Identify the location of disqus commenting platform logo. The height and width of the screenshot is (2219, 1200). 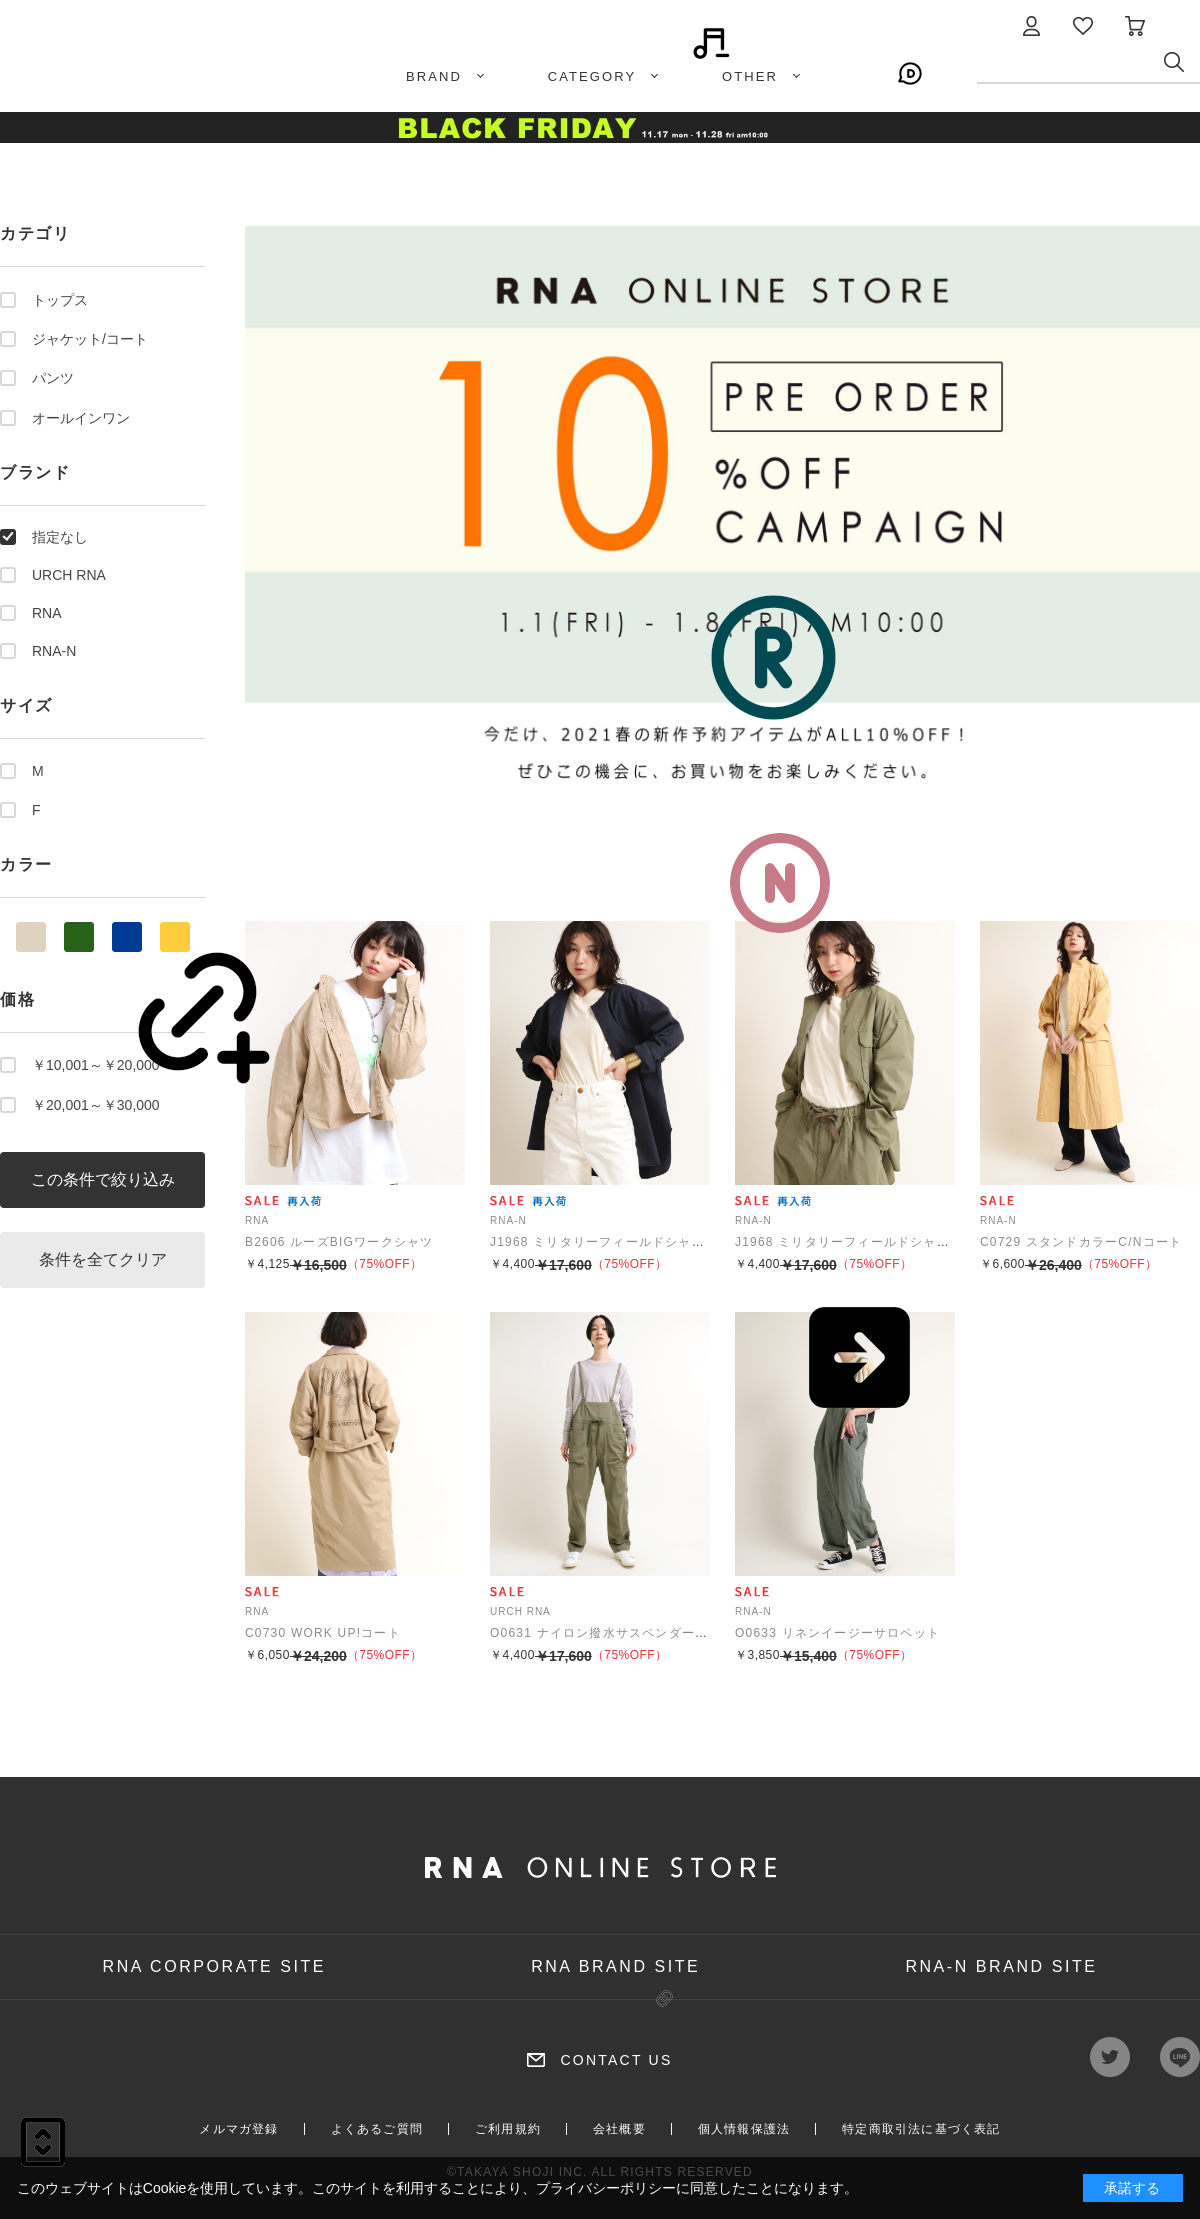
(910, 73).